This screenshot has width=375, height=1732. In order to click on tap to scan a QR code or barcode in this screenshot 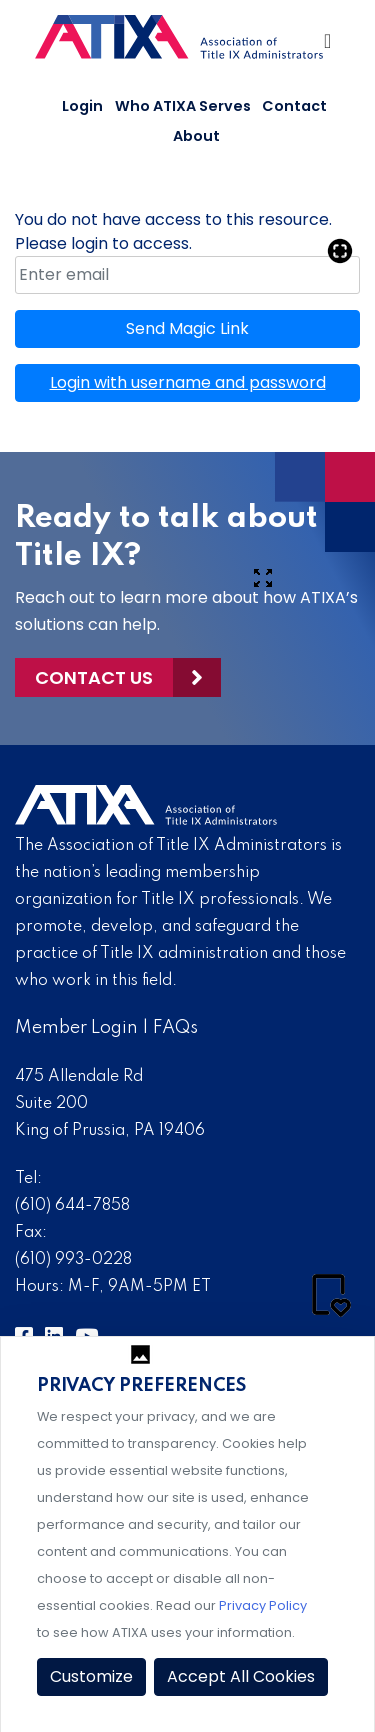, I will do `click(340, 251)`.